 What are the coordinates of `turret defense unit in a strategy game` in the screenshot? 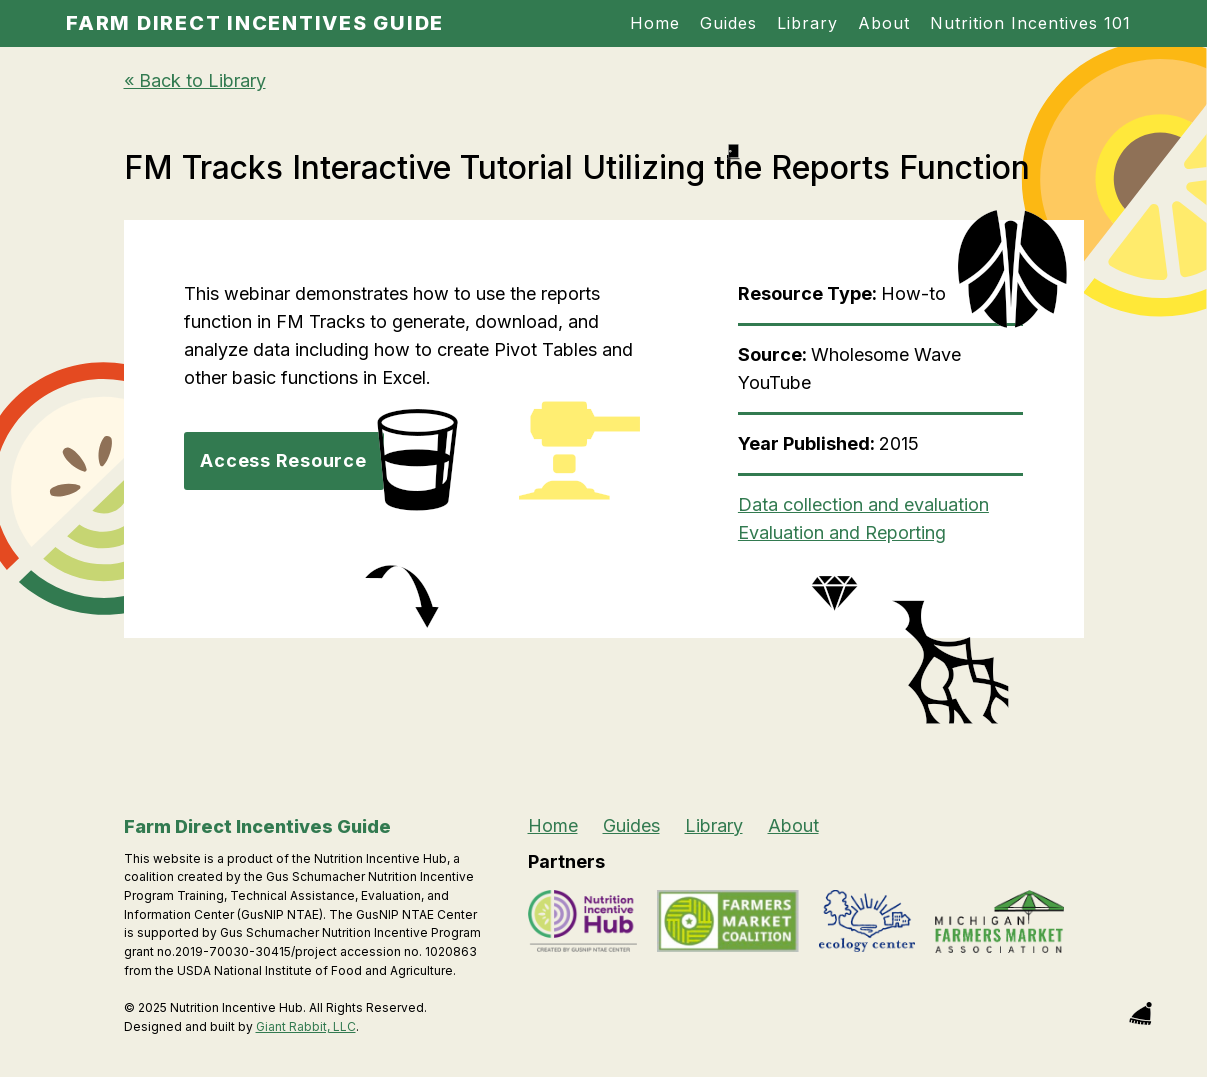 It's located at (579, 450).